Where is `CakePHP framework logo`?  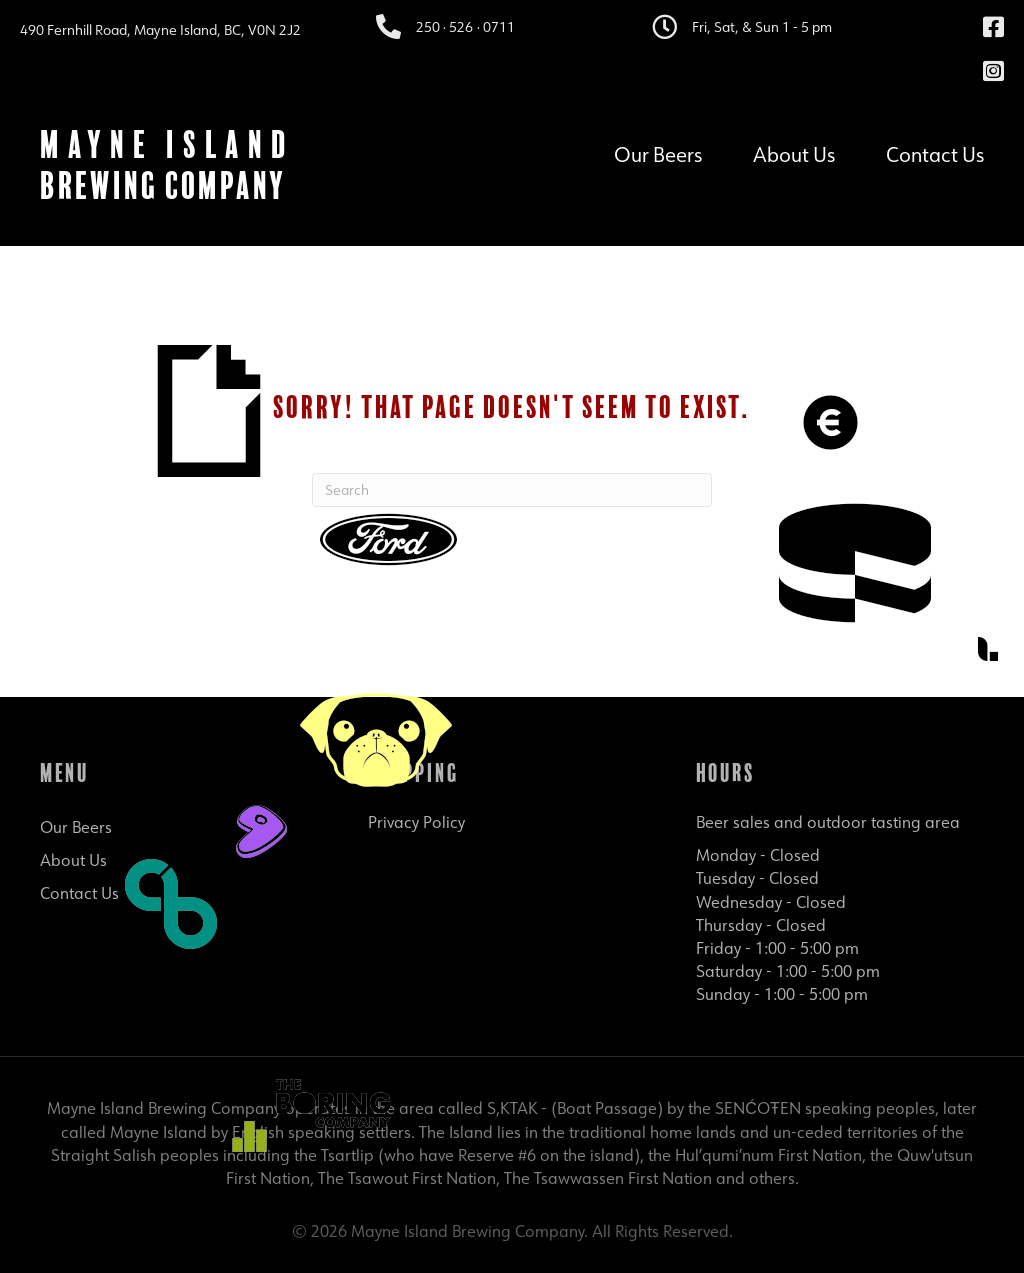 CakePHP framework logo is located at coordinates (855, 563).